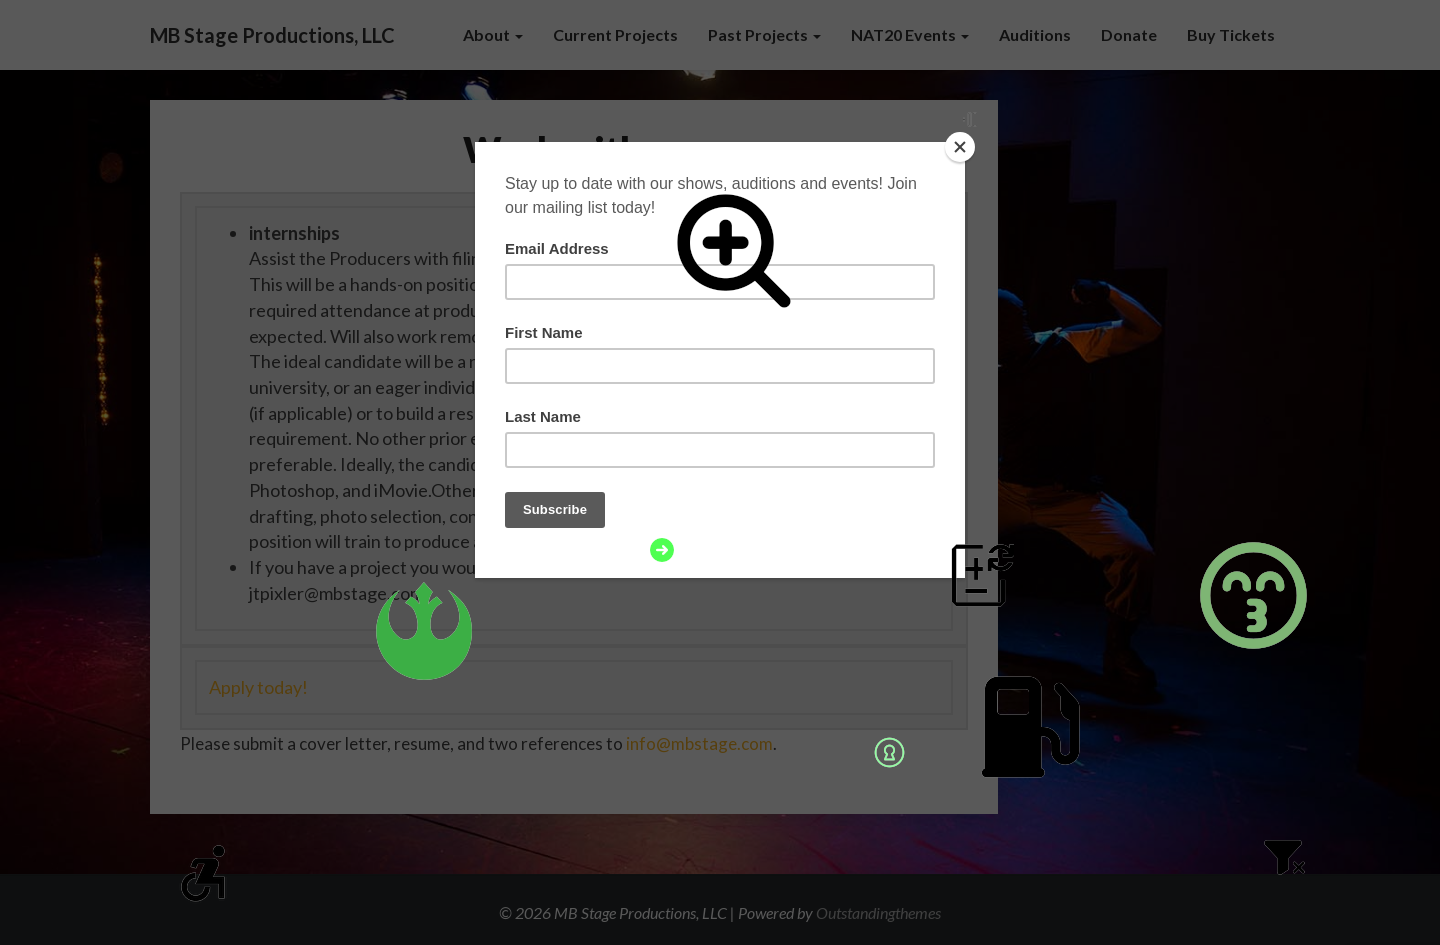 This screenshot has height=945, width=1440. I want to click on Star Wars Rebel Alliance logo, so click(424, 631).